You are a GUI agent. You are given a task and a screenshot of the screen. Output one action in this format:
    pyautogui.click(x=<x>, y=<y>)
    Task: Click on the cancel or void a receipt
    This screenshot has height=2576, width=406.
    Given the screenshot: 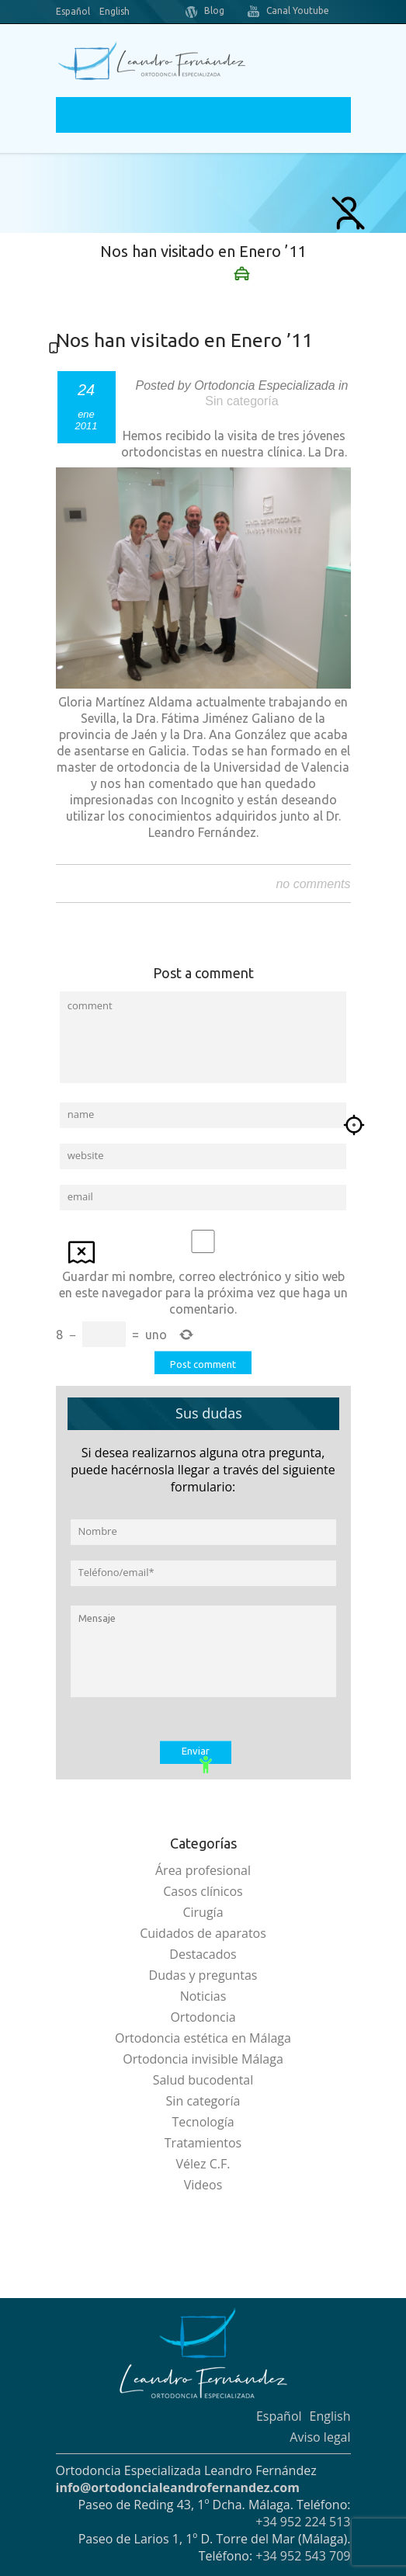 What is the action you would take?
    pyautogui.click(x=82, y=1252)
    